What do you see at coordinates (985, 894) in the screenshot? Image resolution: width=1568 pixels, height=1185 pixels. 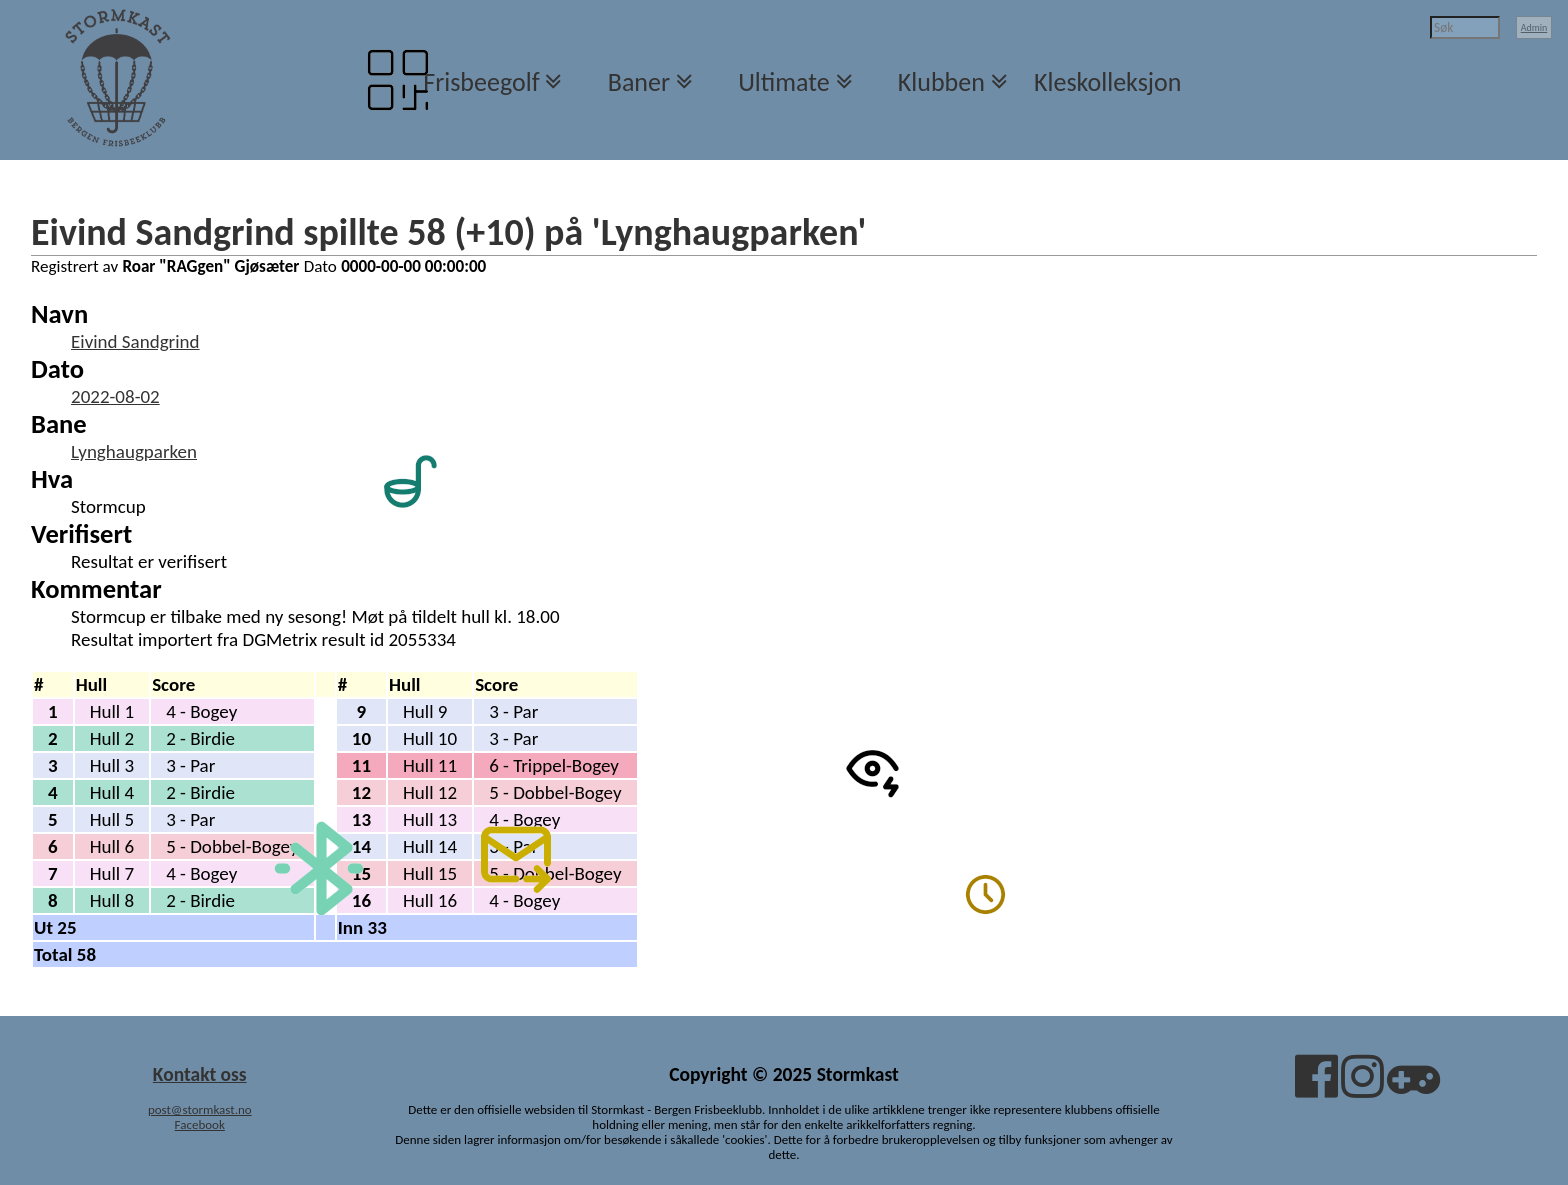 I see `view time or clock settings` at bounding box center [985, 894].